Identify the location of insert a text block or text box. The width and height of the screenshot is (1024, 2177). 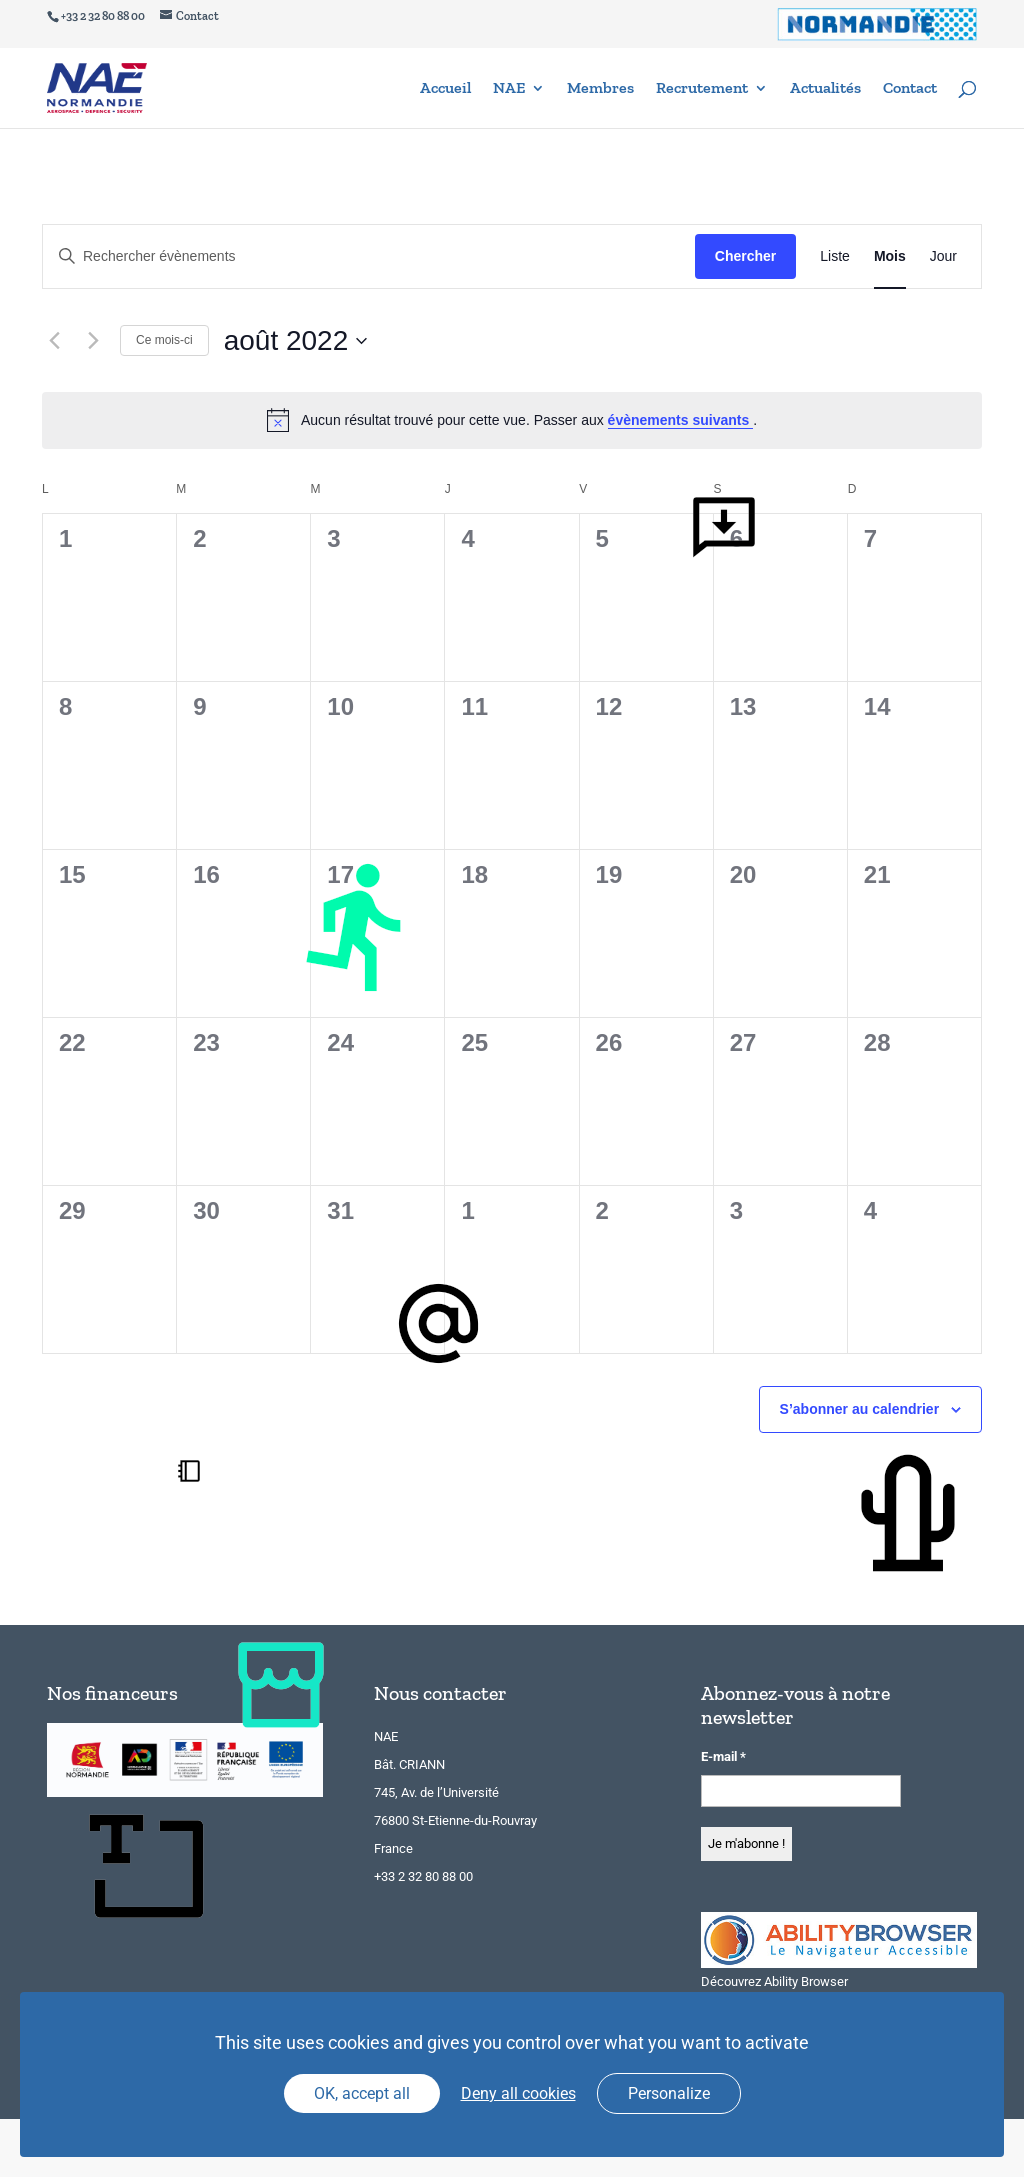
(149, 1869).